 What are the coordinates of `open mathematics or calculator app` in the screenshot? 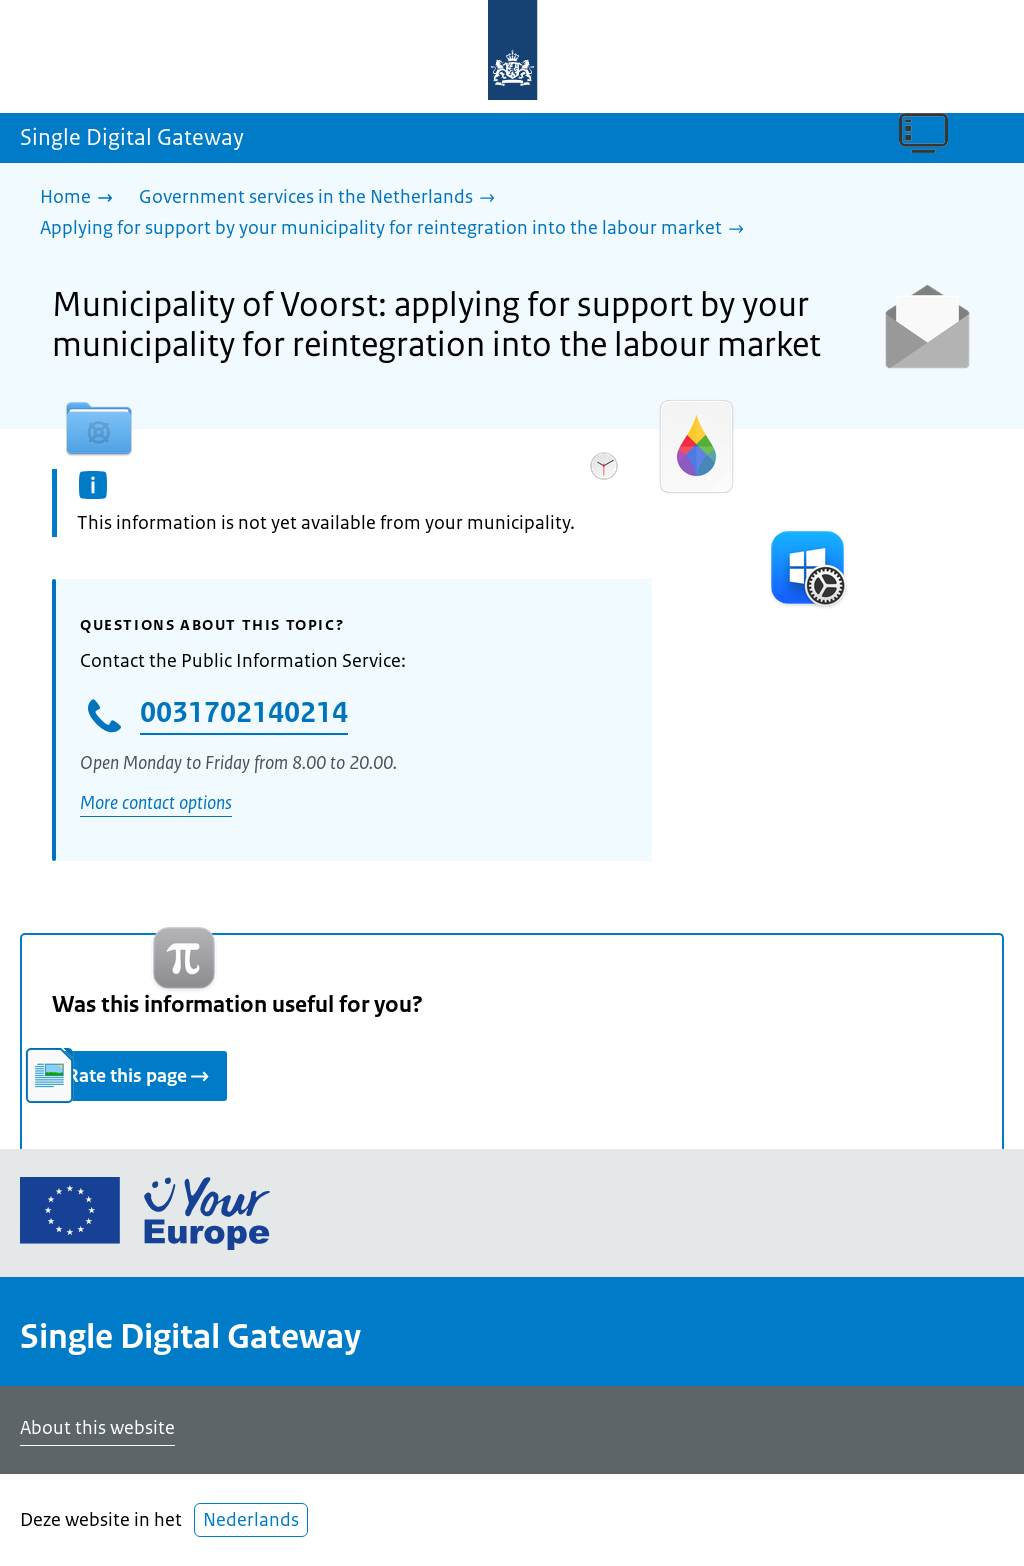 It's located at (184, 959).